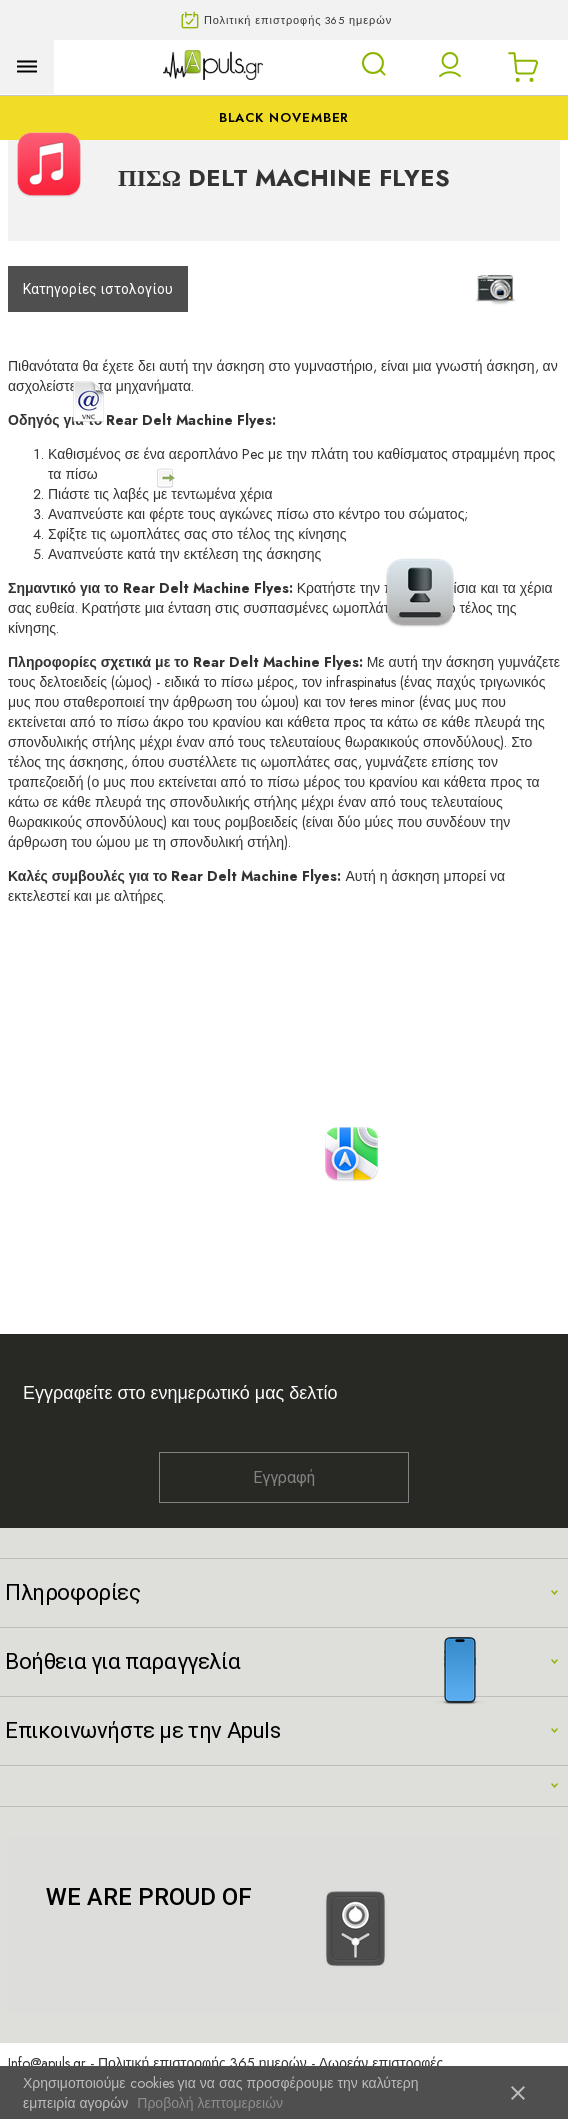 The height and width of the screenshot is (2119, 568). What do you see at coordinates (355, 1928) in the screenshot?
I see `archive selected email messages` at bounding box center [355, 1928].